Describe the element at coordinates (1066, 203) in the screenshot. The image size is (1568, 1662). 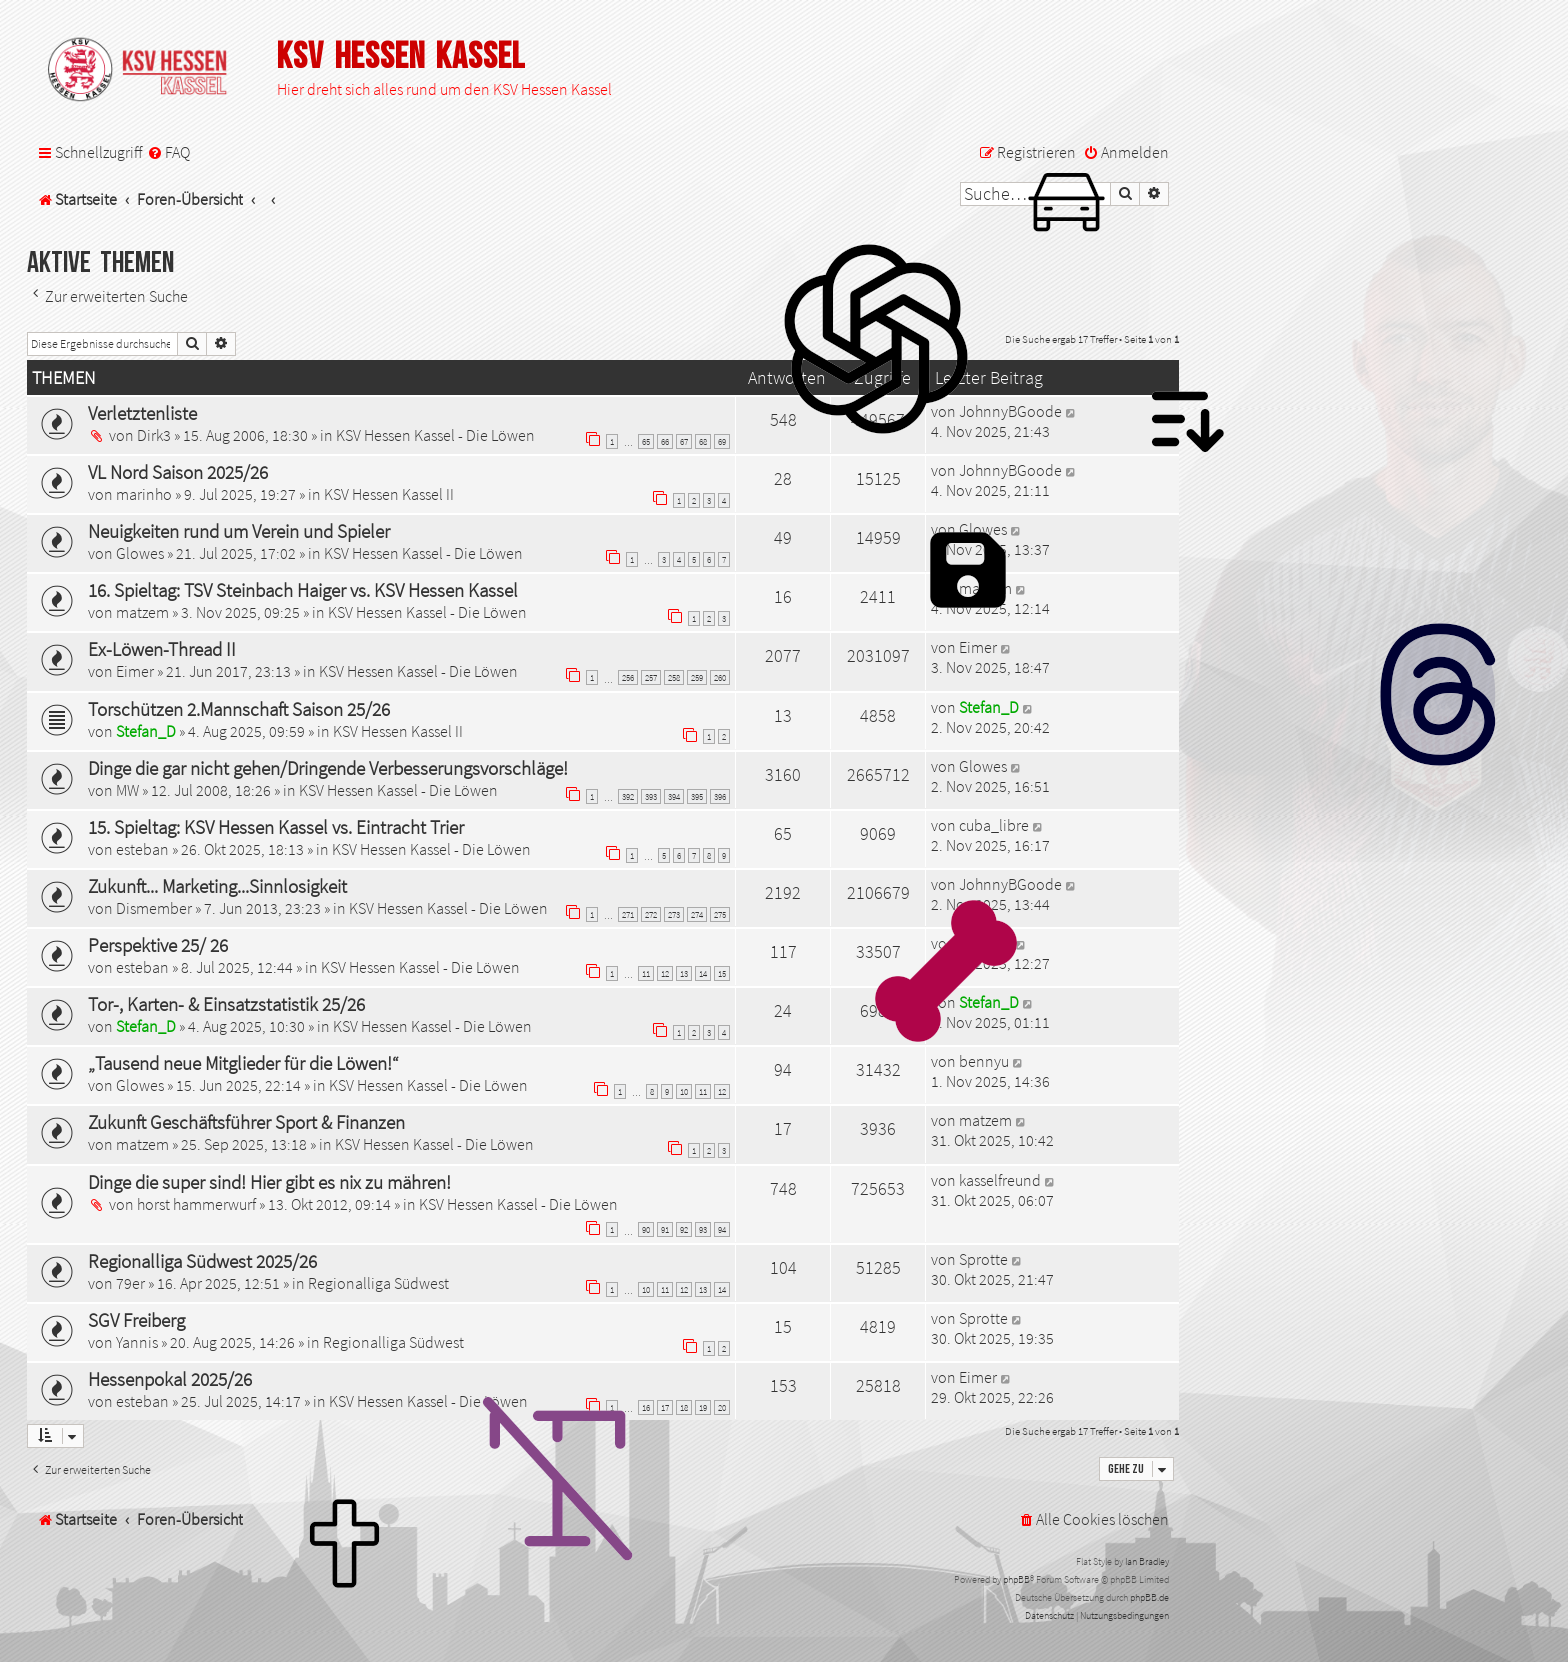
I see `access vehicle or transportation options` at that location.